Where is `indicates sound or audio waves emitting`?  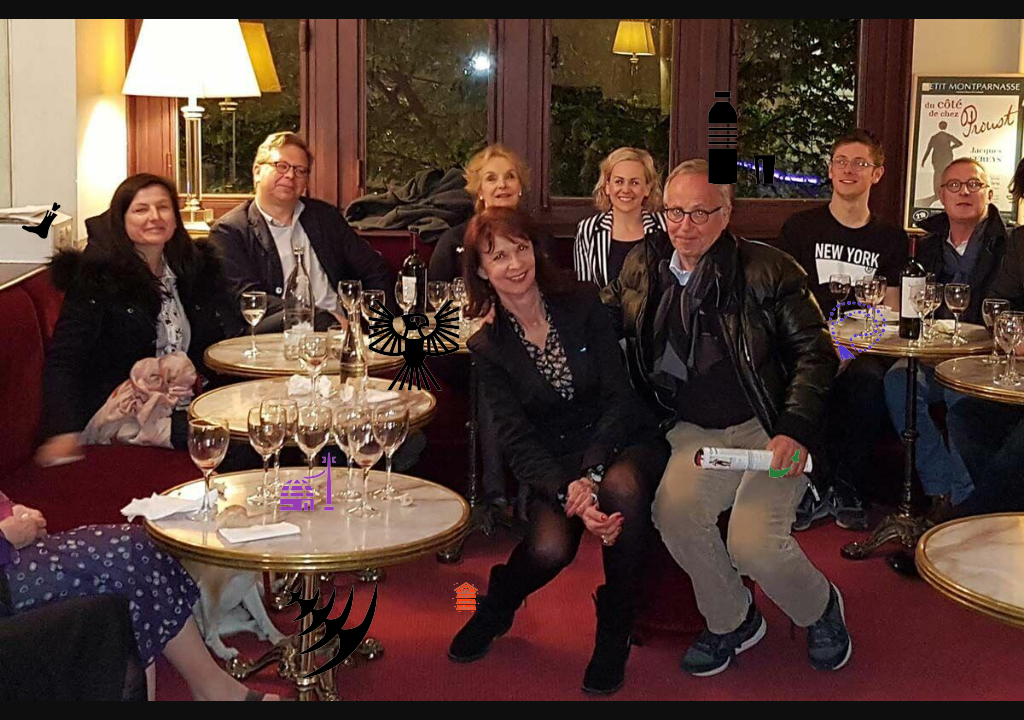 indicates sound or audio waves emitting is located at coordinates (328, 630).